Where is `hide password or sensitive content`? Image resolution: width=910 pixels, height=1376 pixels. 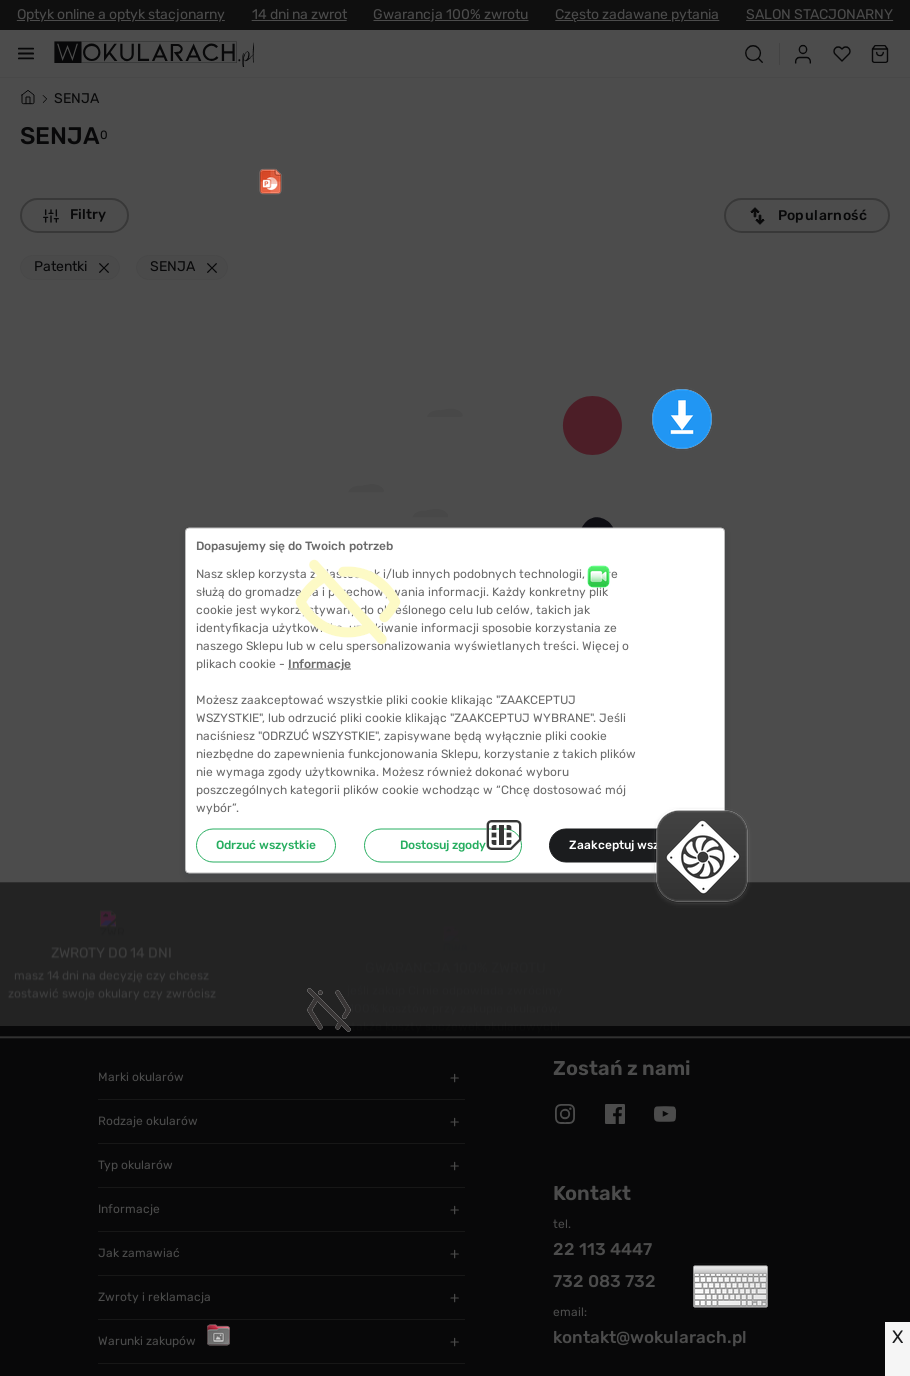 hide password or sensitive content is located at coordinates (348, 602).